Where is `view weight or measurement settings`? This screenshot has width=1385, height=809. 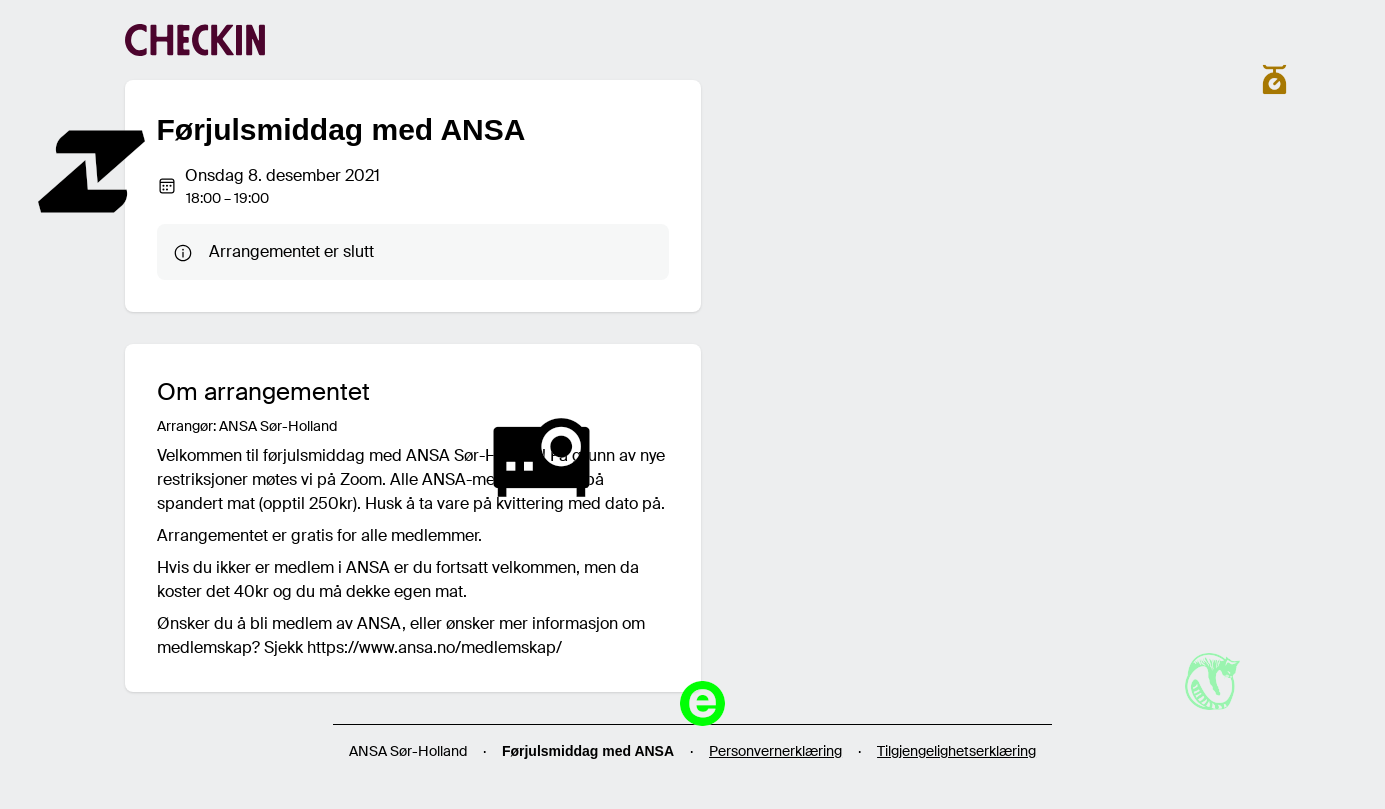 view weight or measurement settings is located at coordinates (1274, 79).